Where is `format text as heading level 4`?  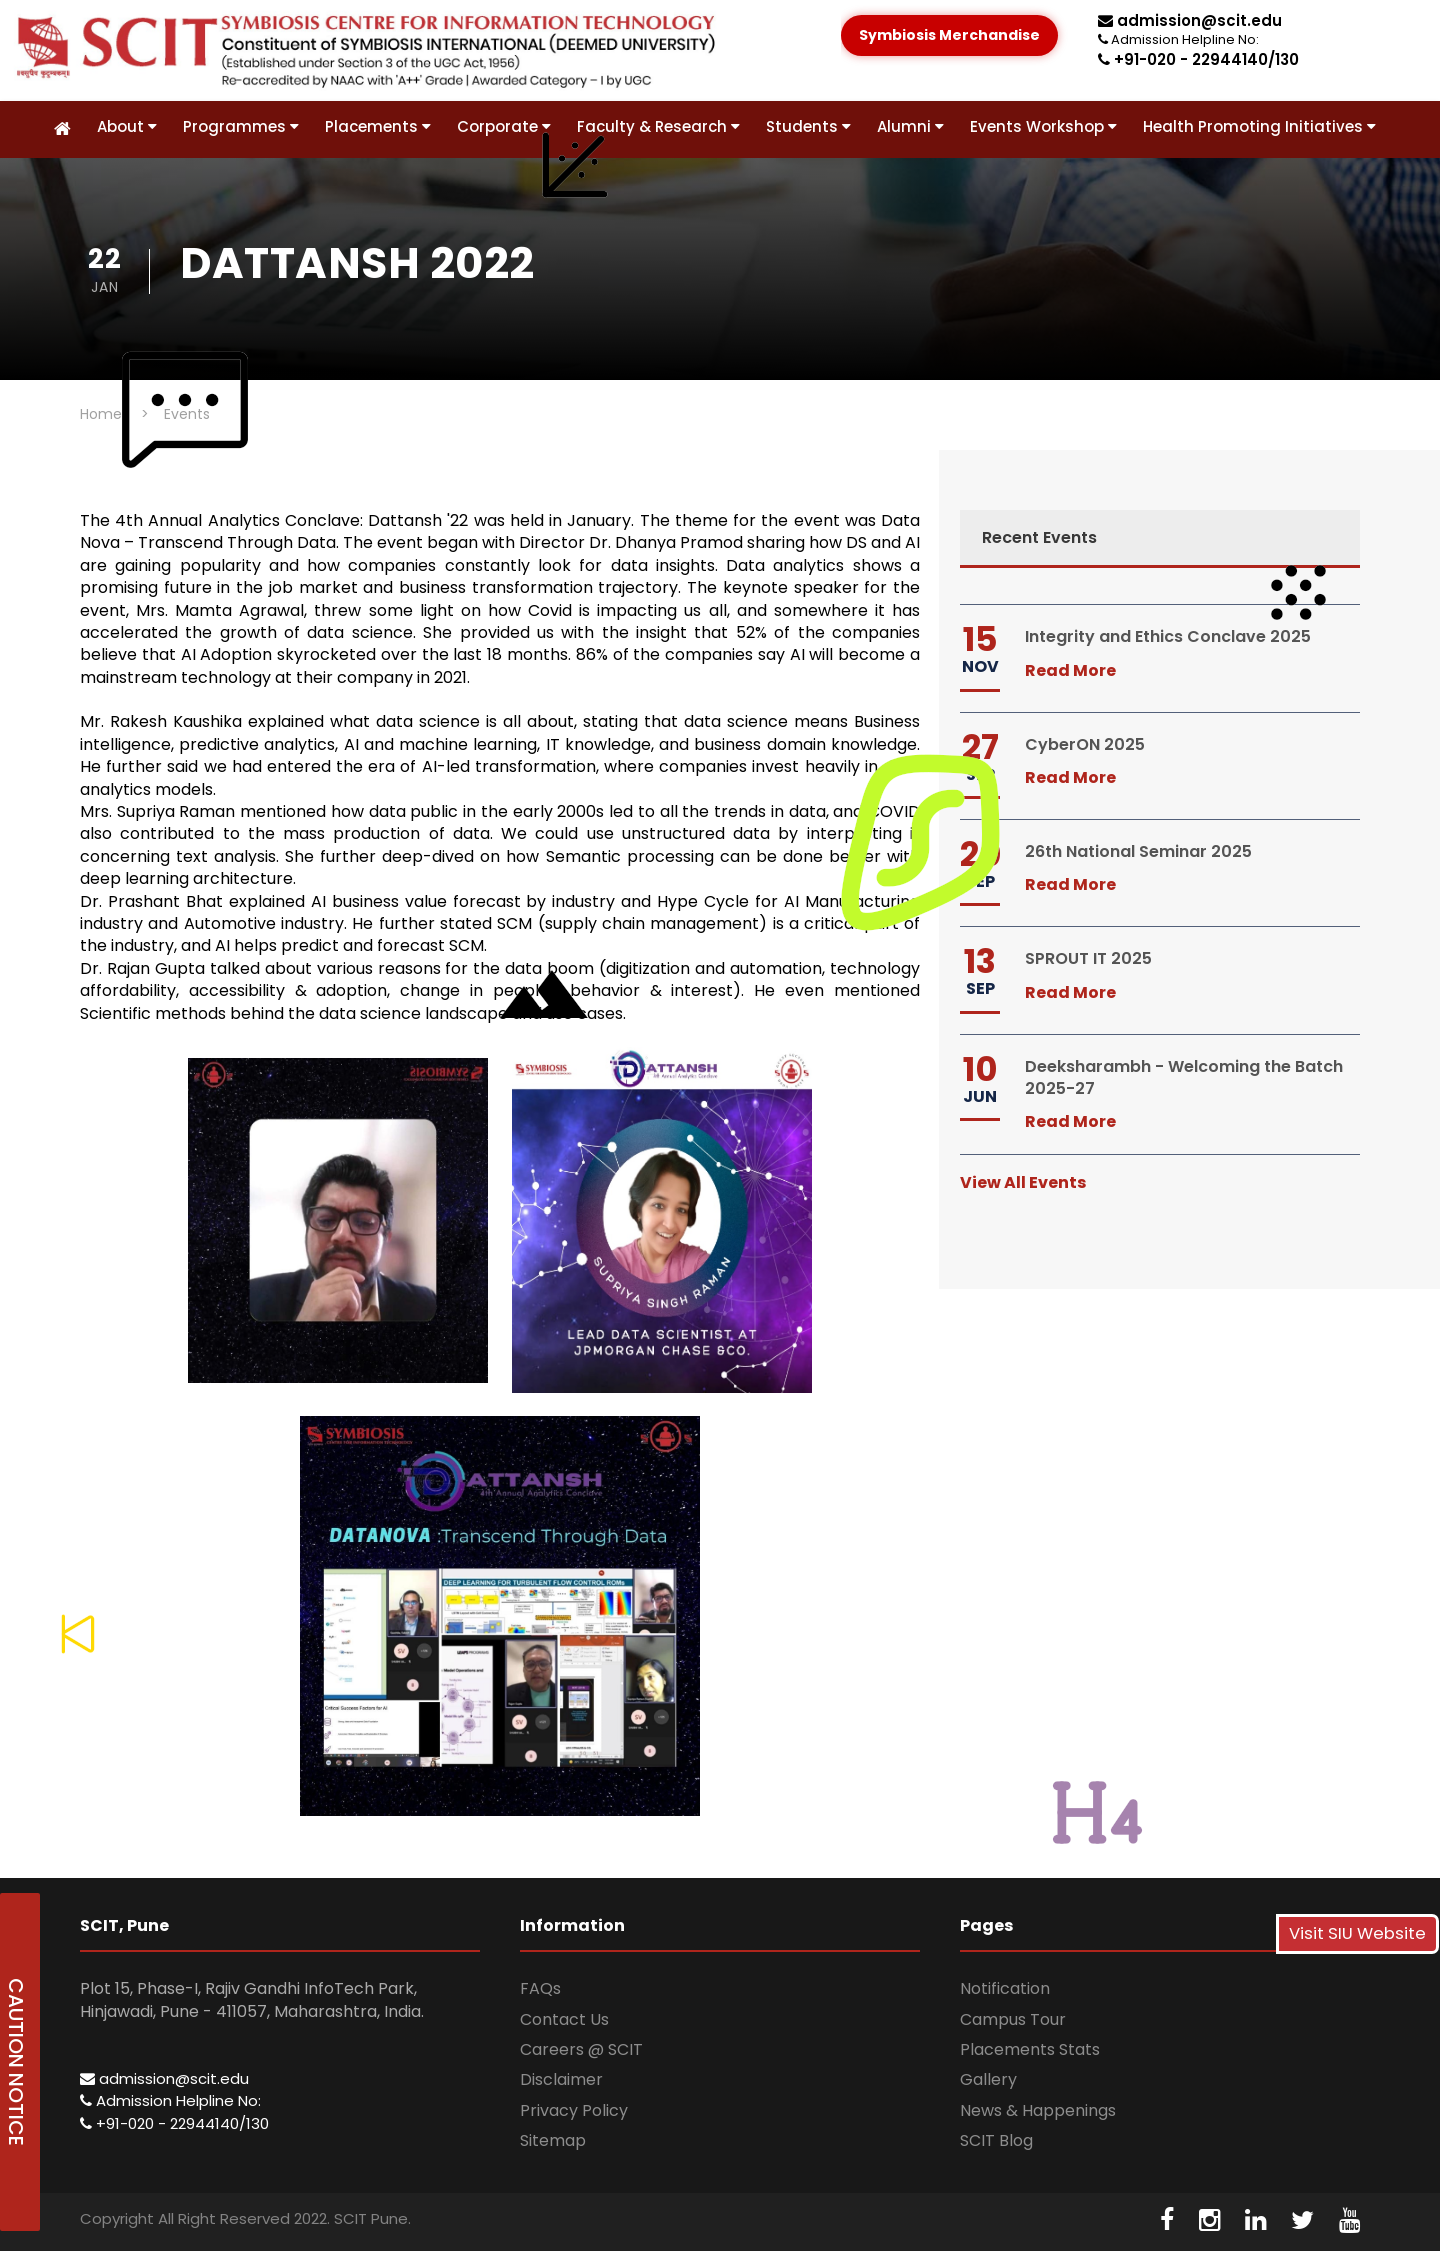 format text as heading level 4 is located at coordinates (1097, 1812).